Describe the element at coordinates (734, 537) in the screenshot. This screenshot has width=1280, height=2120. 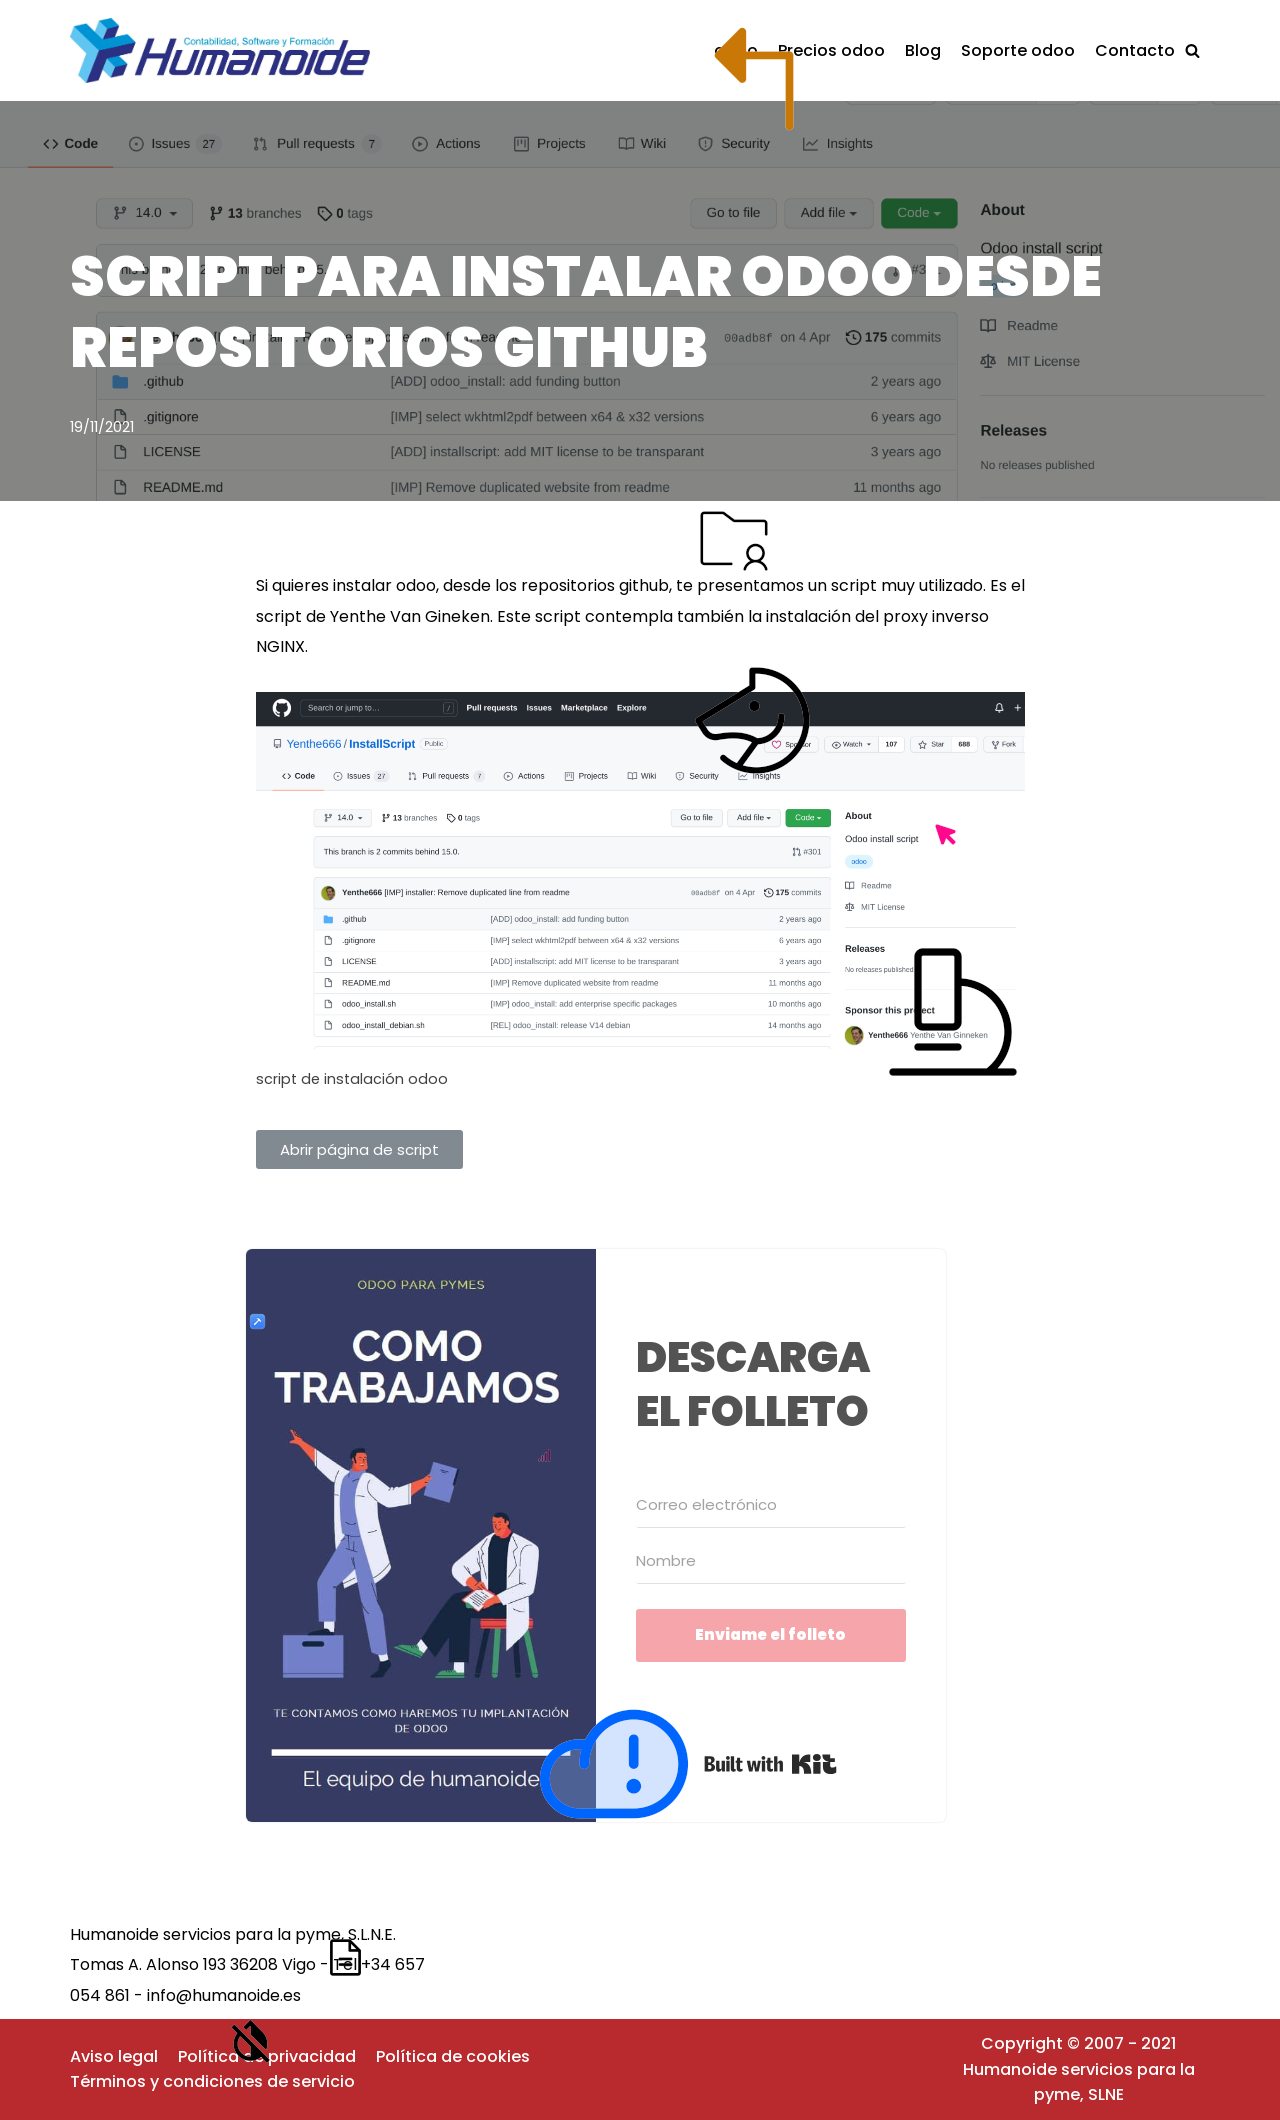
I see `access user-specific files or documents` at that location.